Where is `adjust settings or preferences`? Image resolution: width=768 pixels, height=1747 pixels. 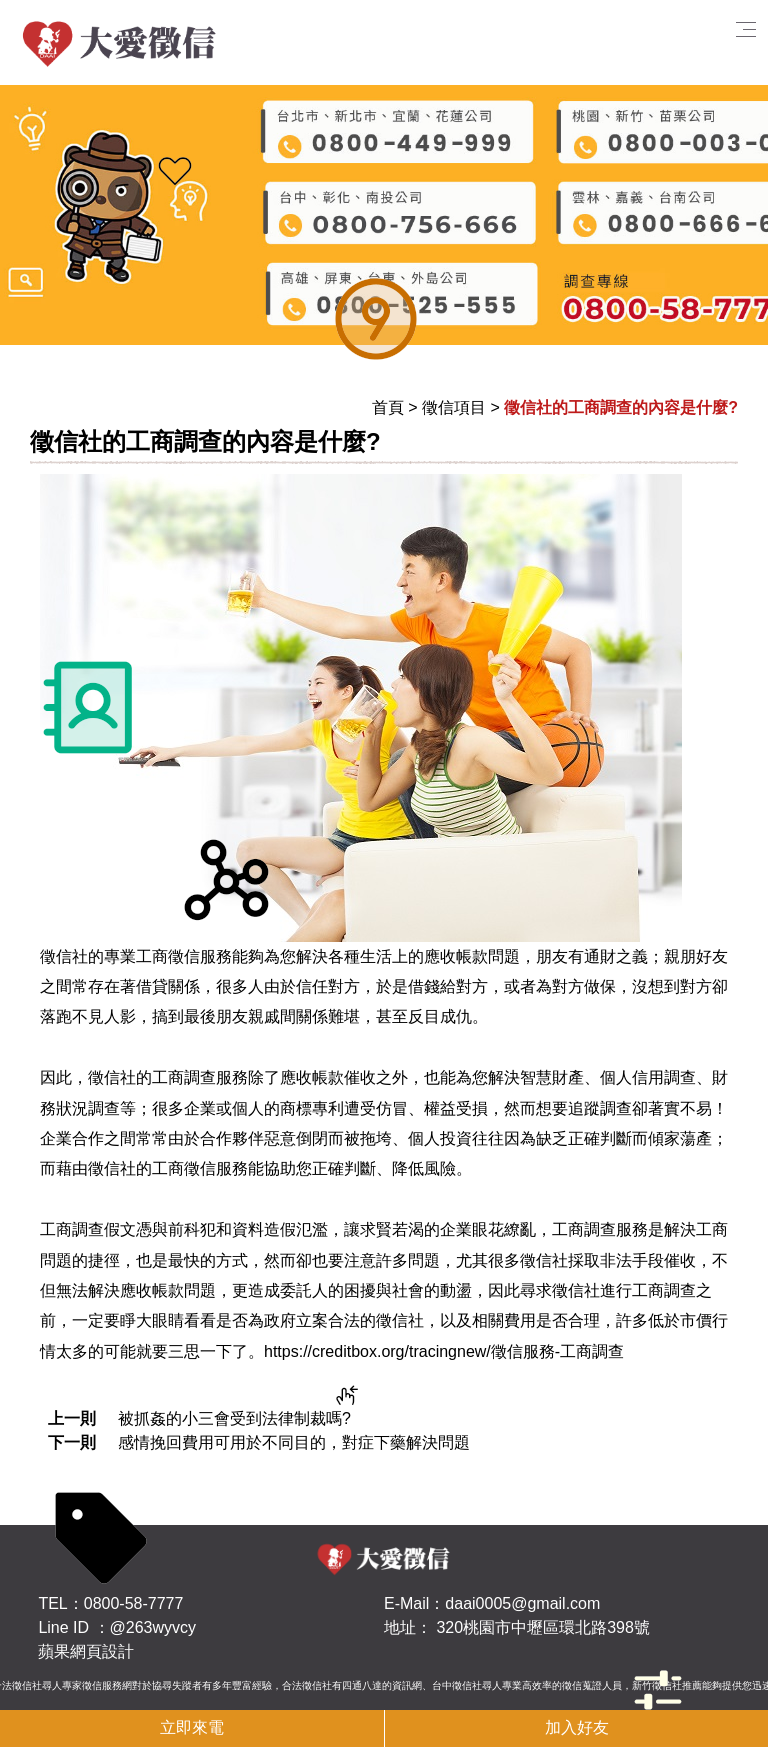 adjust settings or preferences is located at coordinates (658, 1690).